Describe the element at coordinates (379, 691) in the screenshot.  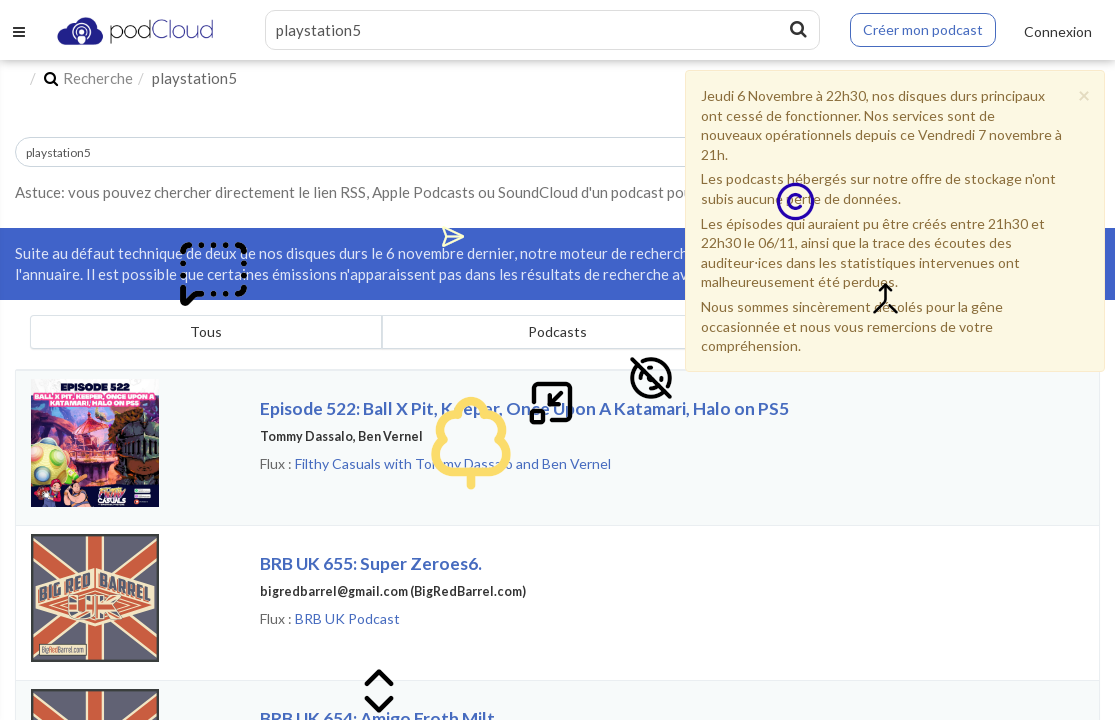
I see `expand or collapse a dropdown menu` at that location.